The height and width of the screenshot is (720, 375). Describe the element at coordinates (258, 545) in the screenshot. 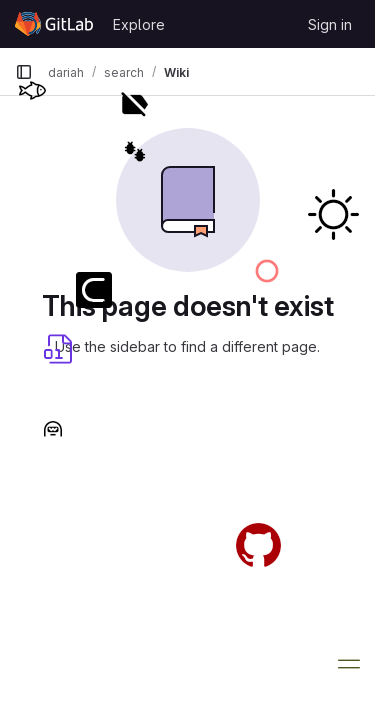

I see `view project on github` at that location.